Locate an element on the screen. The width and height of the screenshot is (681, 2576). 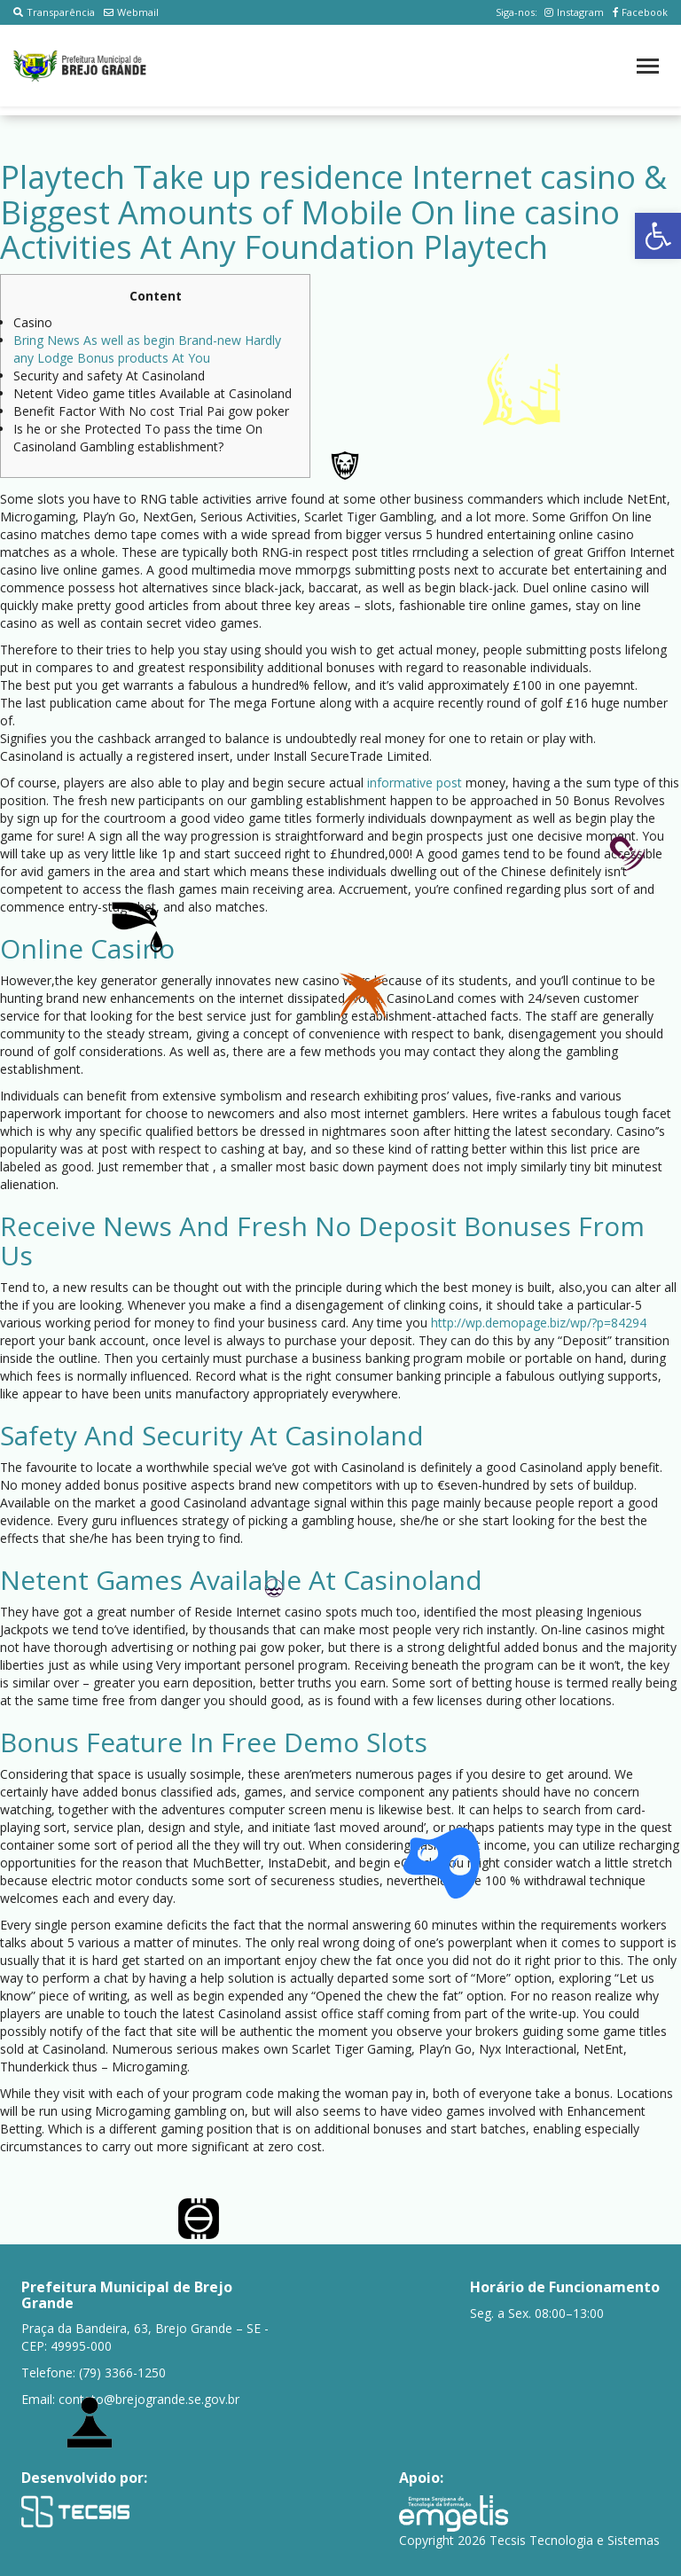
indicates moisture or humidity level is located at coordinates (137, 928).